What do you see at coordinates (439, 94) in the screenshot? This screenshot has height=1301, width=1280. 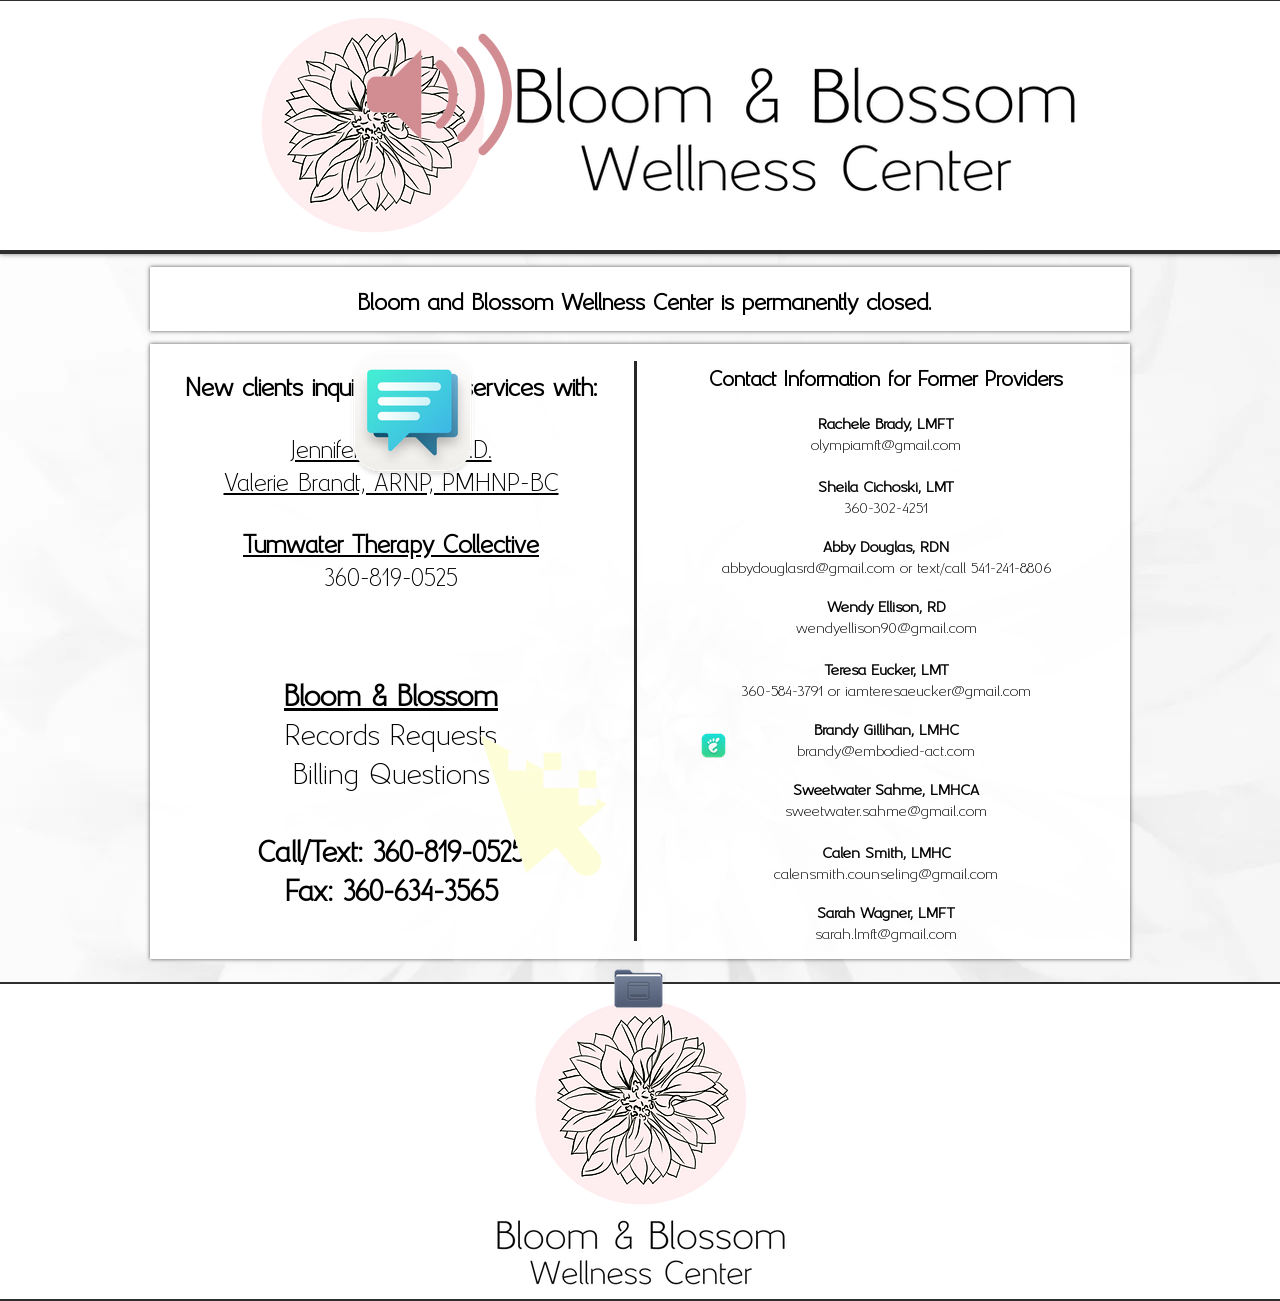 I see `adjust speaker or audio output settings` at bounding box center [439, 94].